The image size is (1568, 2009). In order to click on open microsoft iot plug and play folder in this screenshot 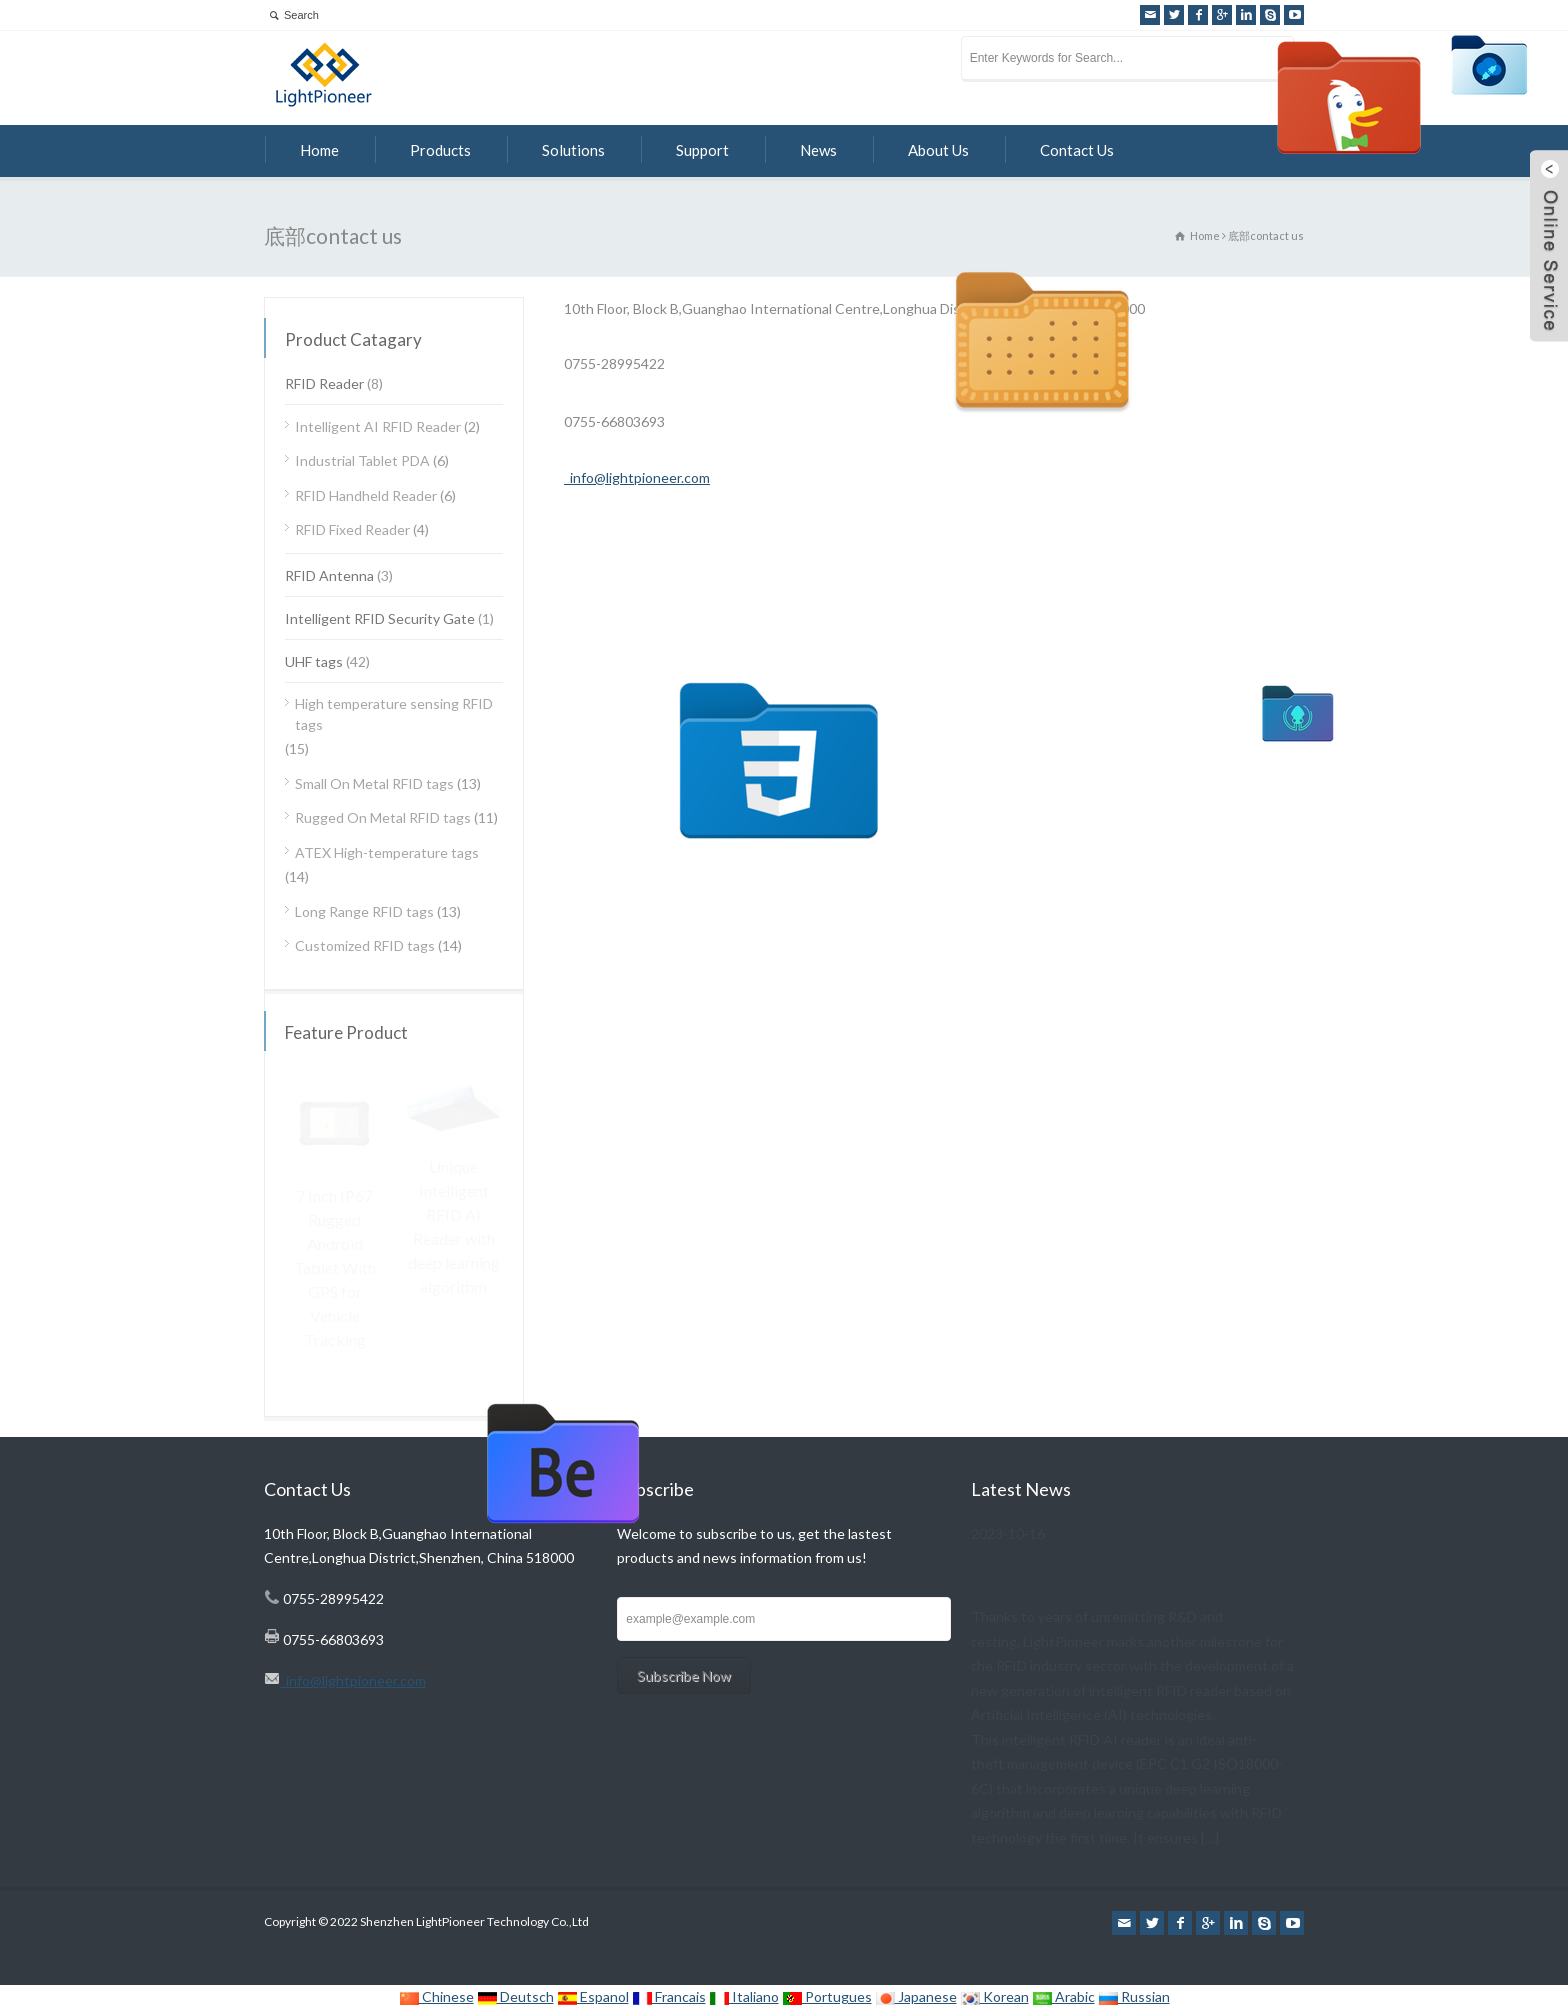, I will do `click(1489, 67)`.